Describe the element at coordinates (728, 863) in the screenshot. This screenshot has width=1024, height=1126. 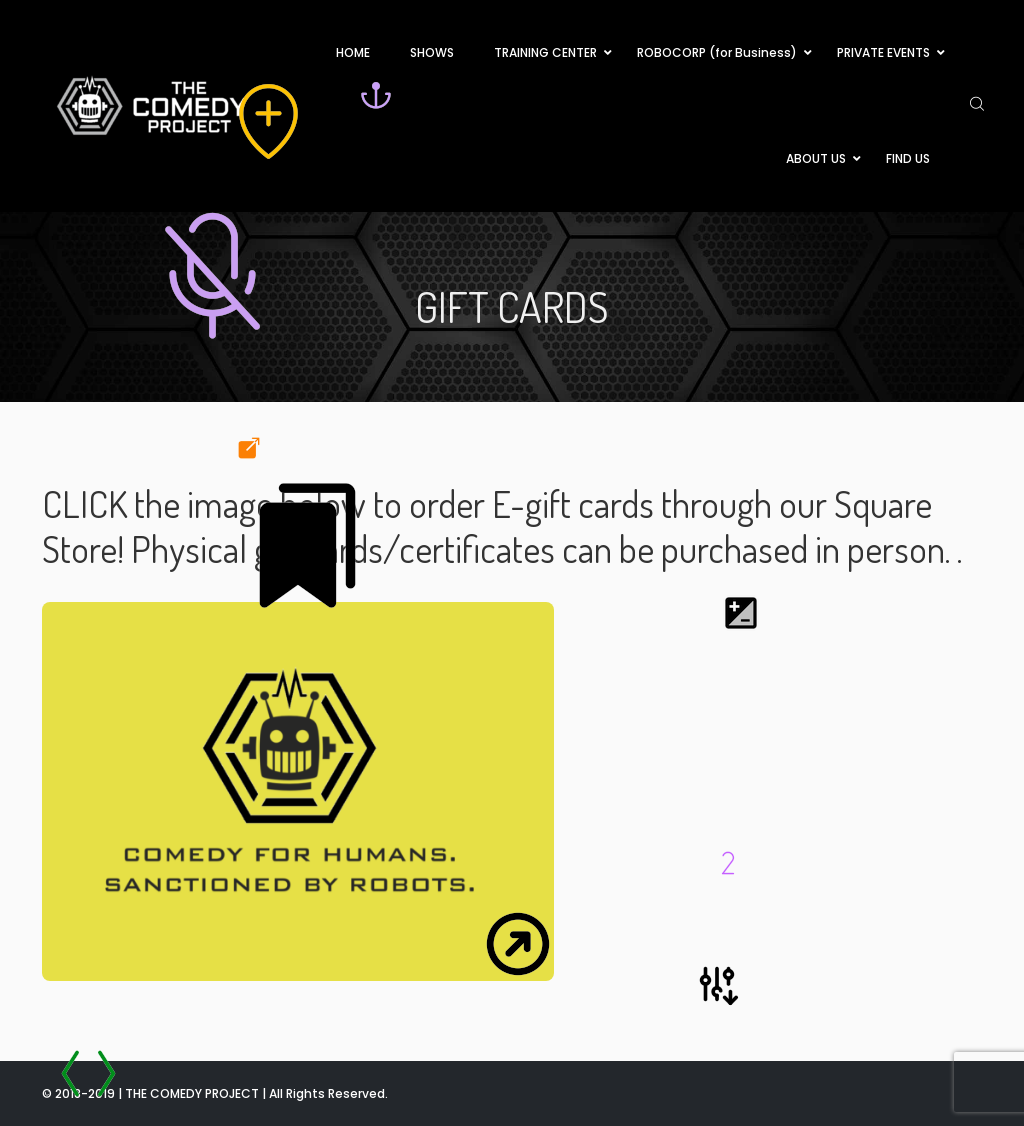
I see `indicates step two in a multi-step process` at that location.